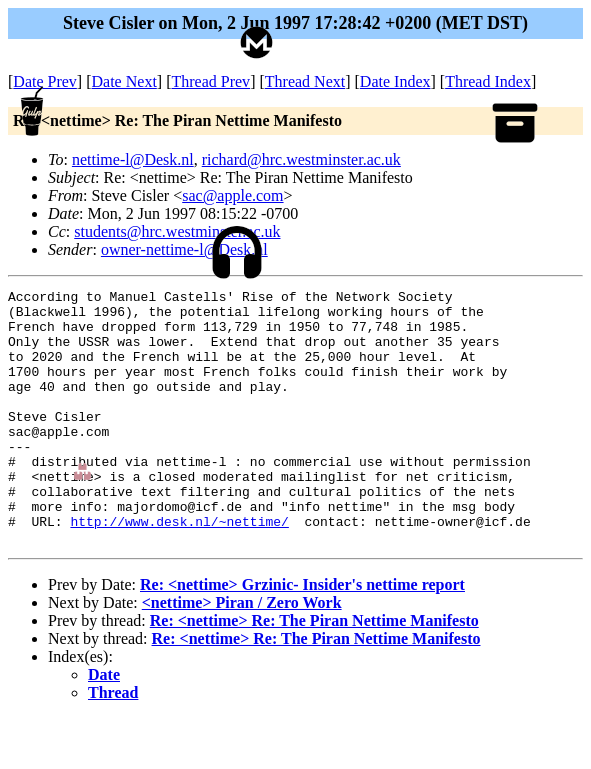 The image size is (591, 769). I want to click on gulp.js task runner logo, so click(32, 111).